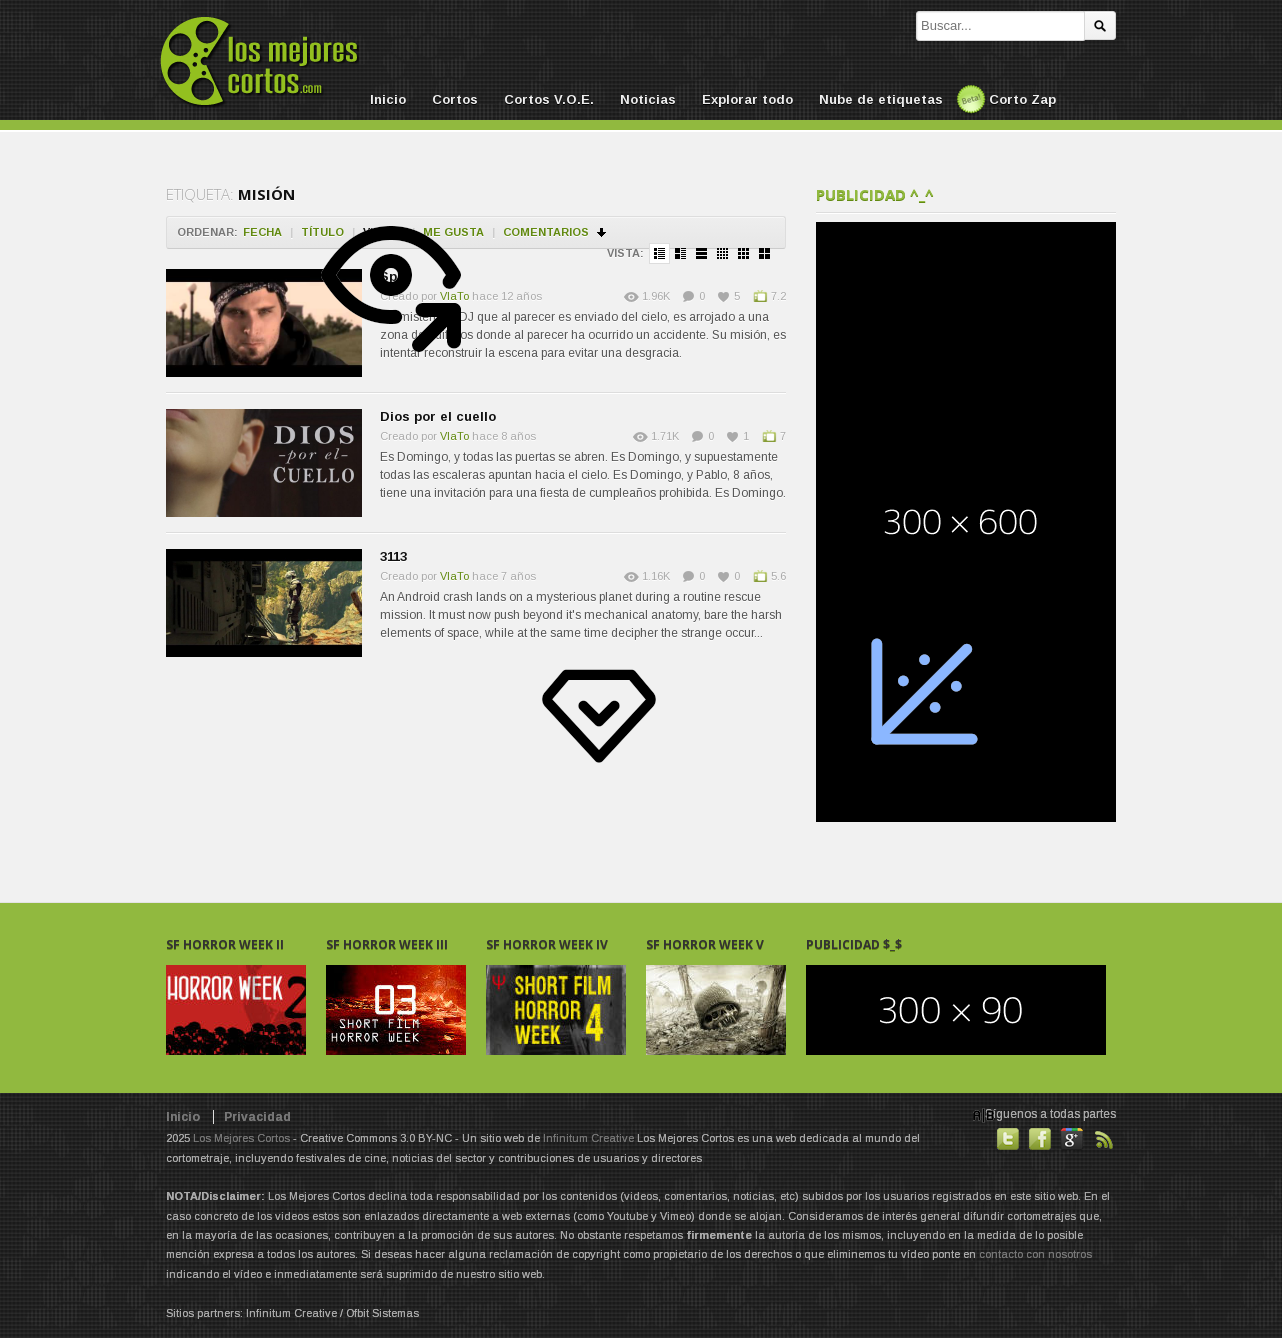 The width and height of the screenshot is (1282, 1338). Describe the element at coordinates (391, 275) in the screenshot. I see `share what you're currently viewing` at that location.